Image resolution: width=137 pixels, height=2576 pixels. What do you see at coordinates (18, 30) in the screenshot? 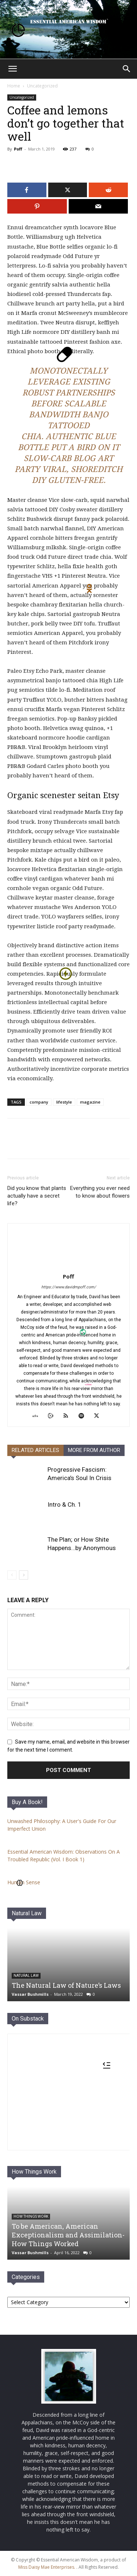
I see `view analytics or statistics` at bounding box center [18, 30].